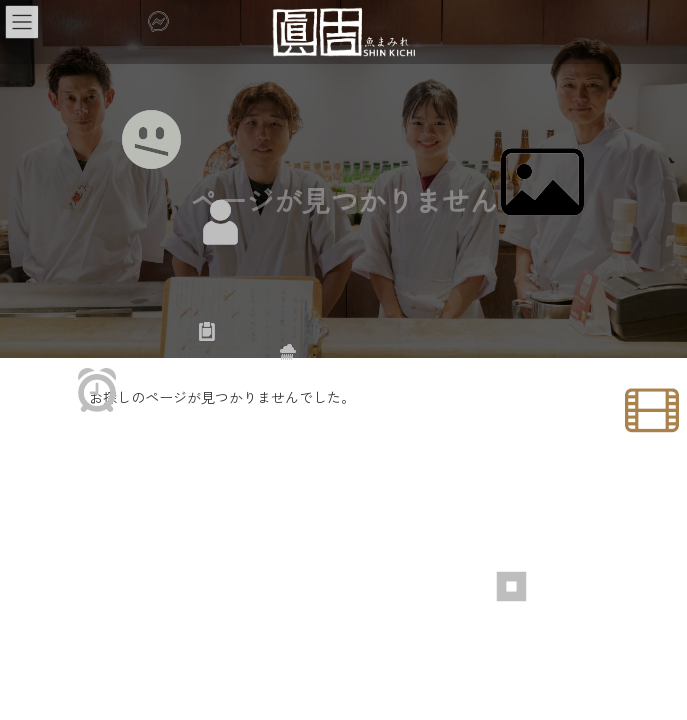 The width and height of the screenshot is (687, 720). I want to click on indicates rainy weather conditions, so click(288, 352).